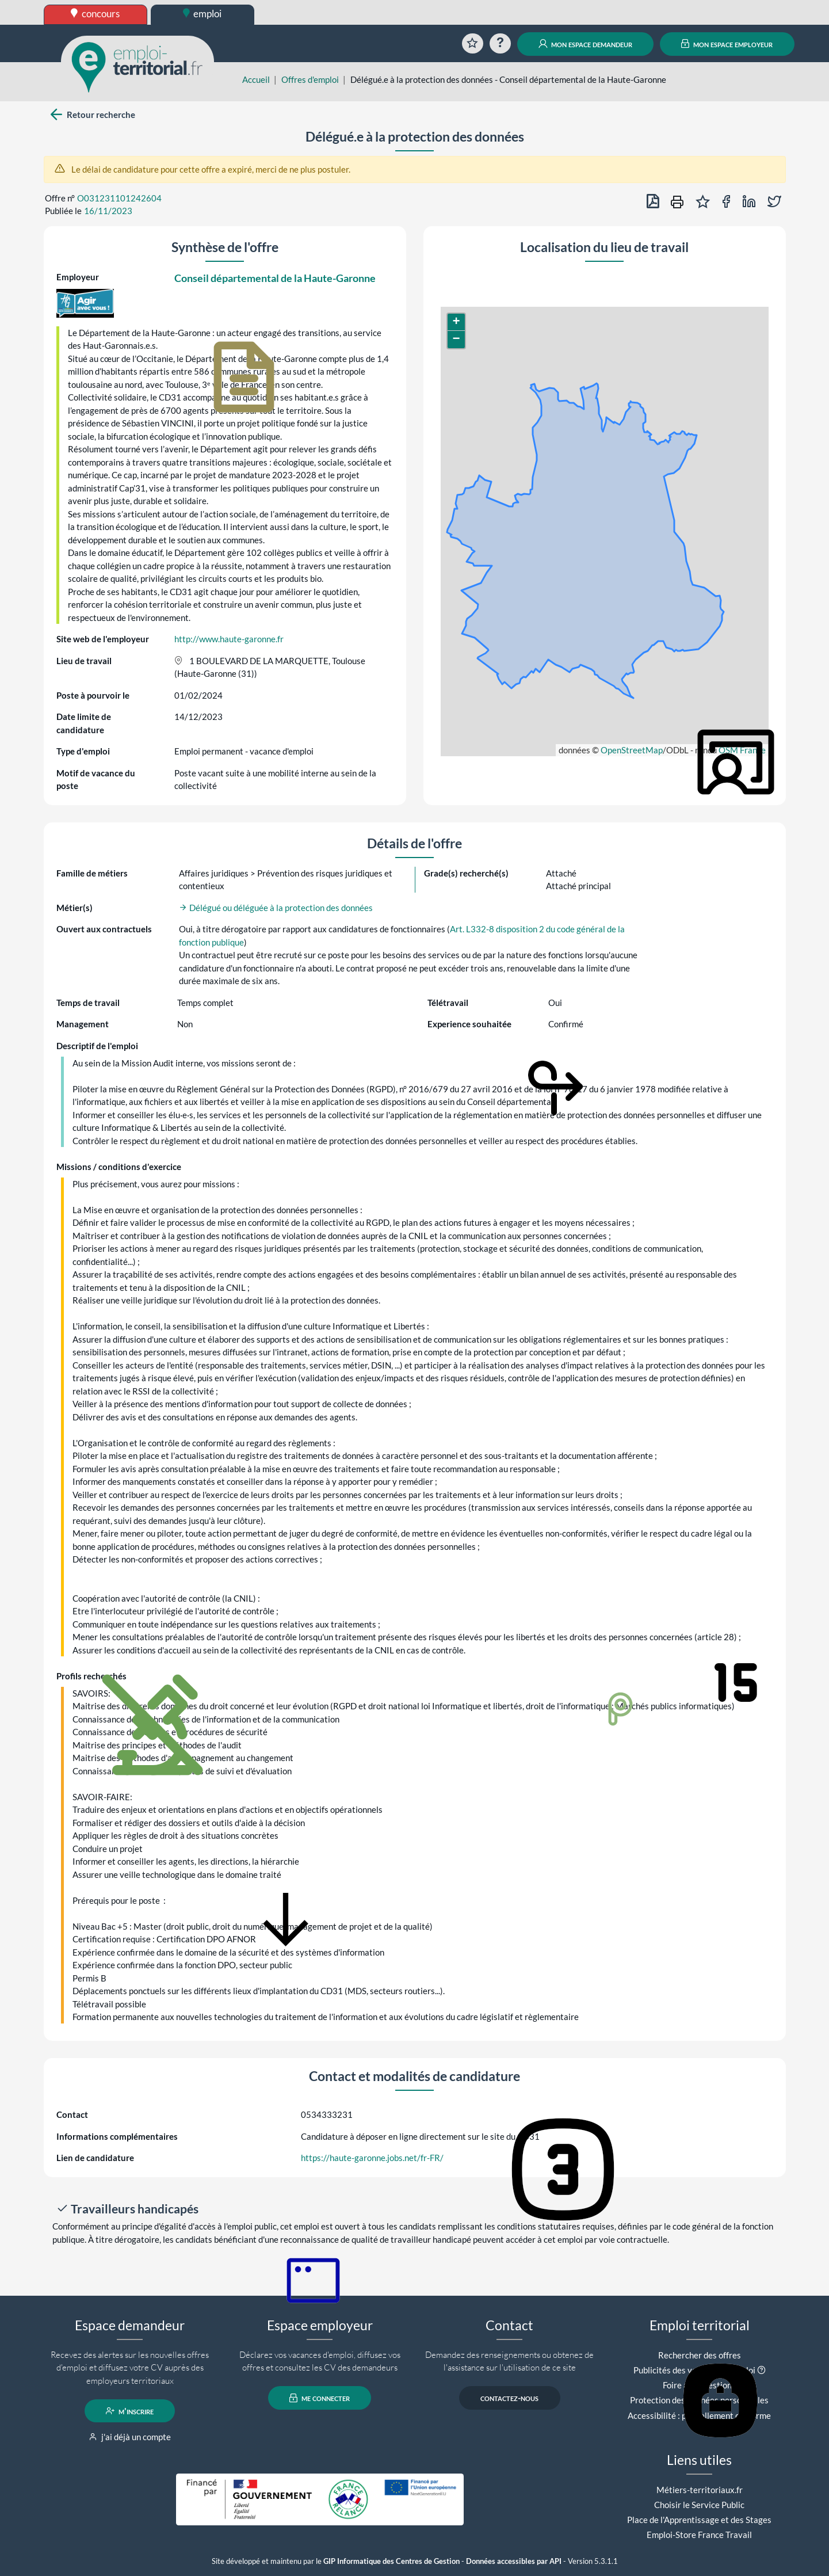 This screenshot has height=2576, width=829. Describe the element at coordinates (244, 377) in the screenshot. I see `view document or text file` at that location.